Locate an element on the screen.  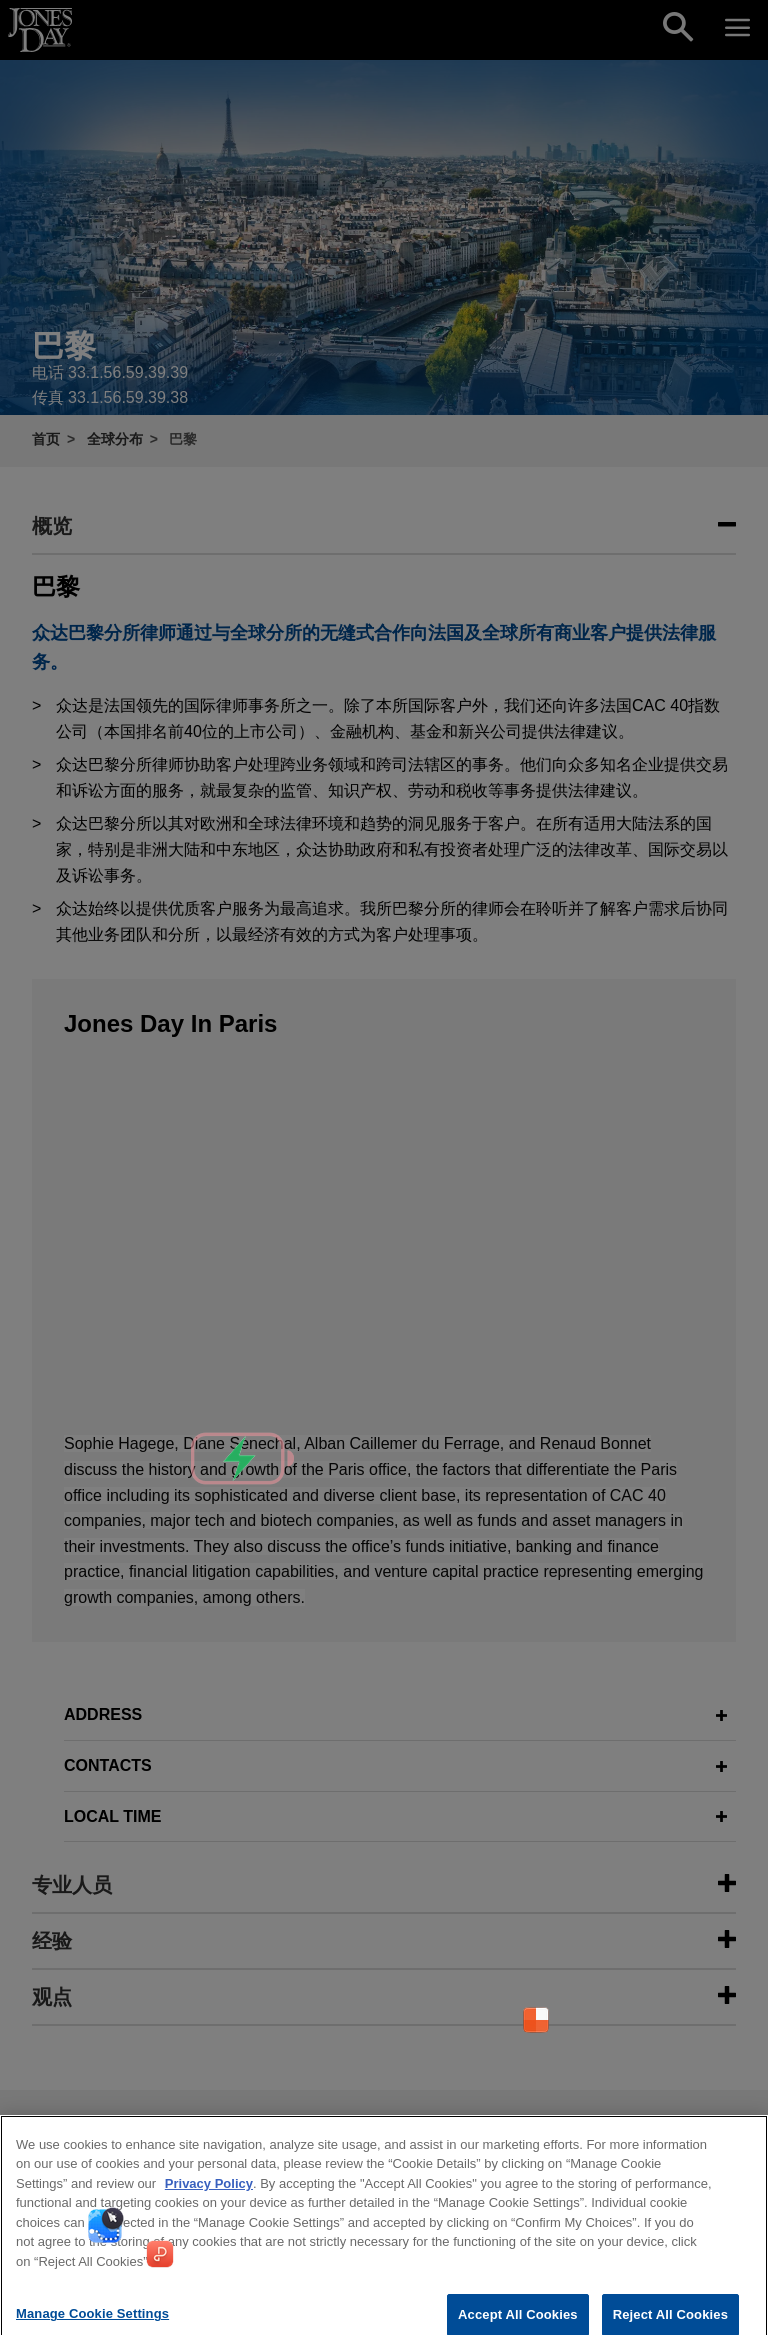
open gnome connections remote desktop app is located at coordinates (105, 2226).